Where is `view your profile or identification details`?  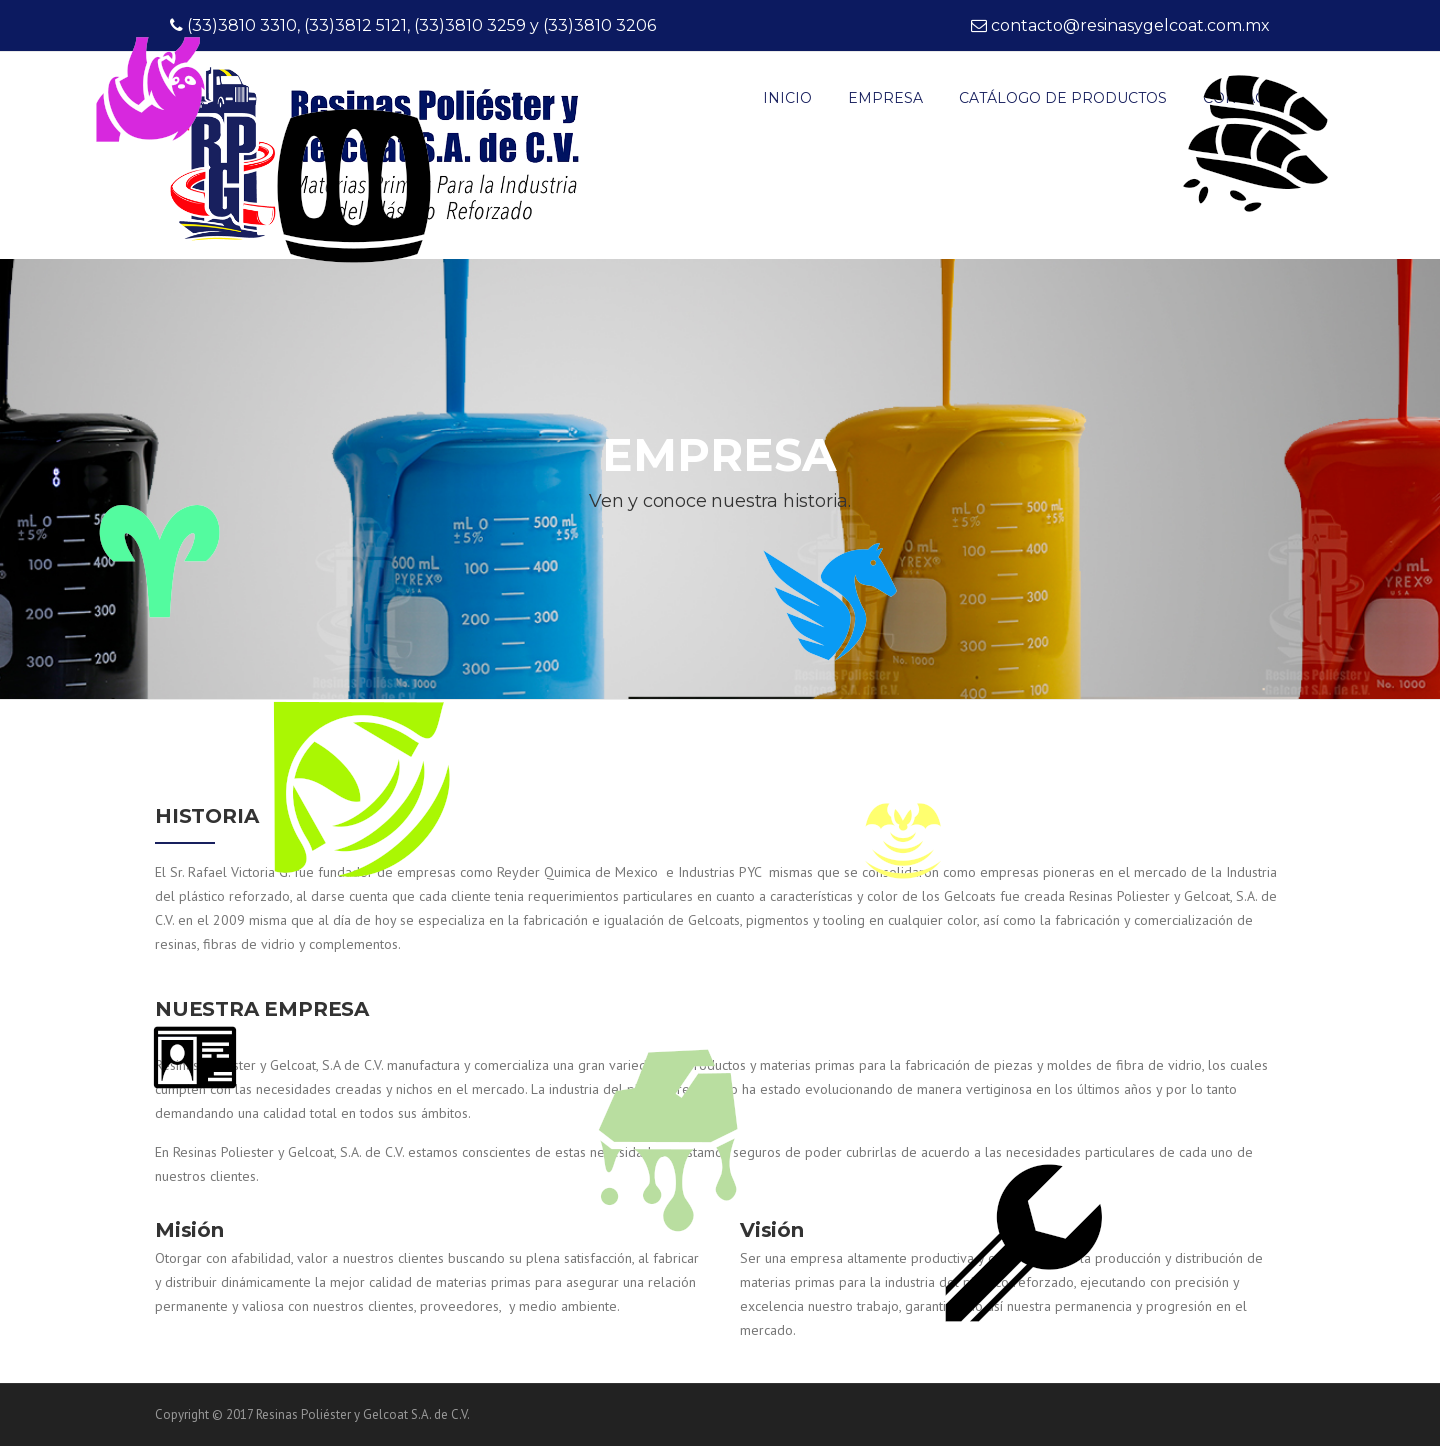 view your profile or identification details is located at coordinates (195, 1056).